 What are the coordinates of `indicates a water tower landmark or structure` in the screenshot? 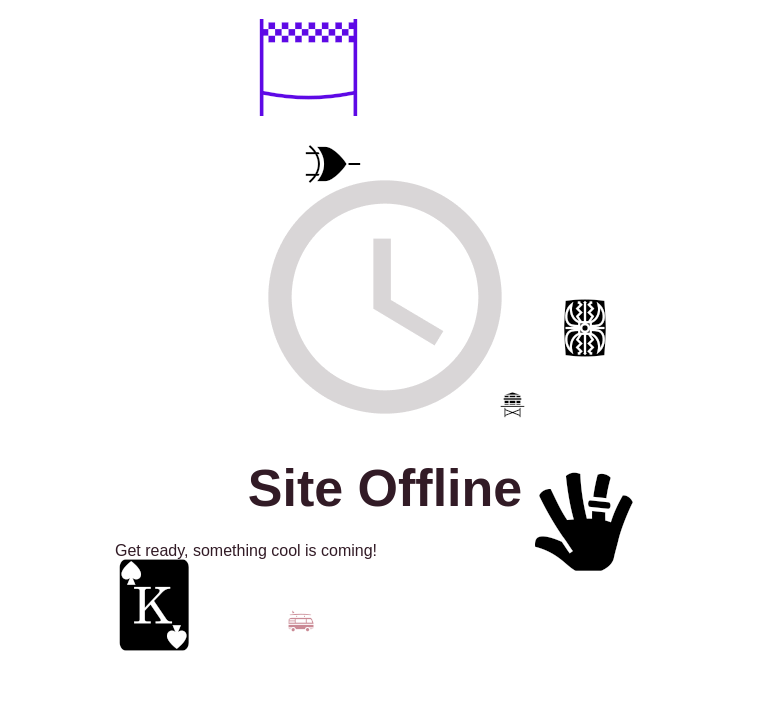 It's located at (512, 404).